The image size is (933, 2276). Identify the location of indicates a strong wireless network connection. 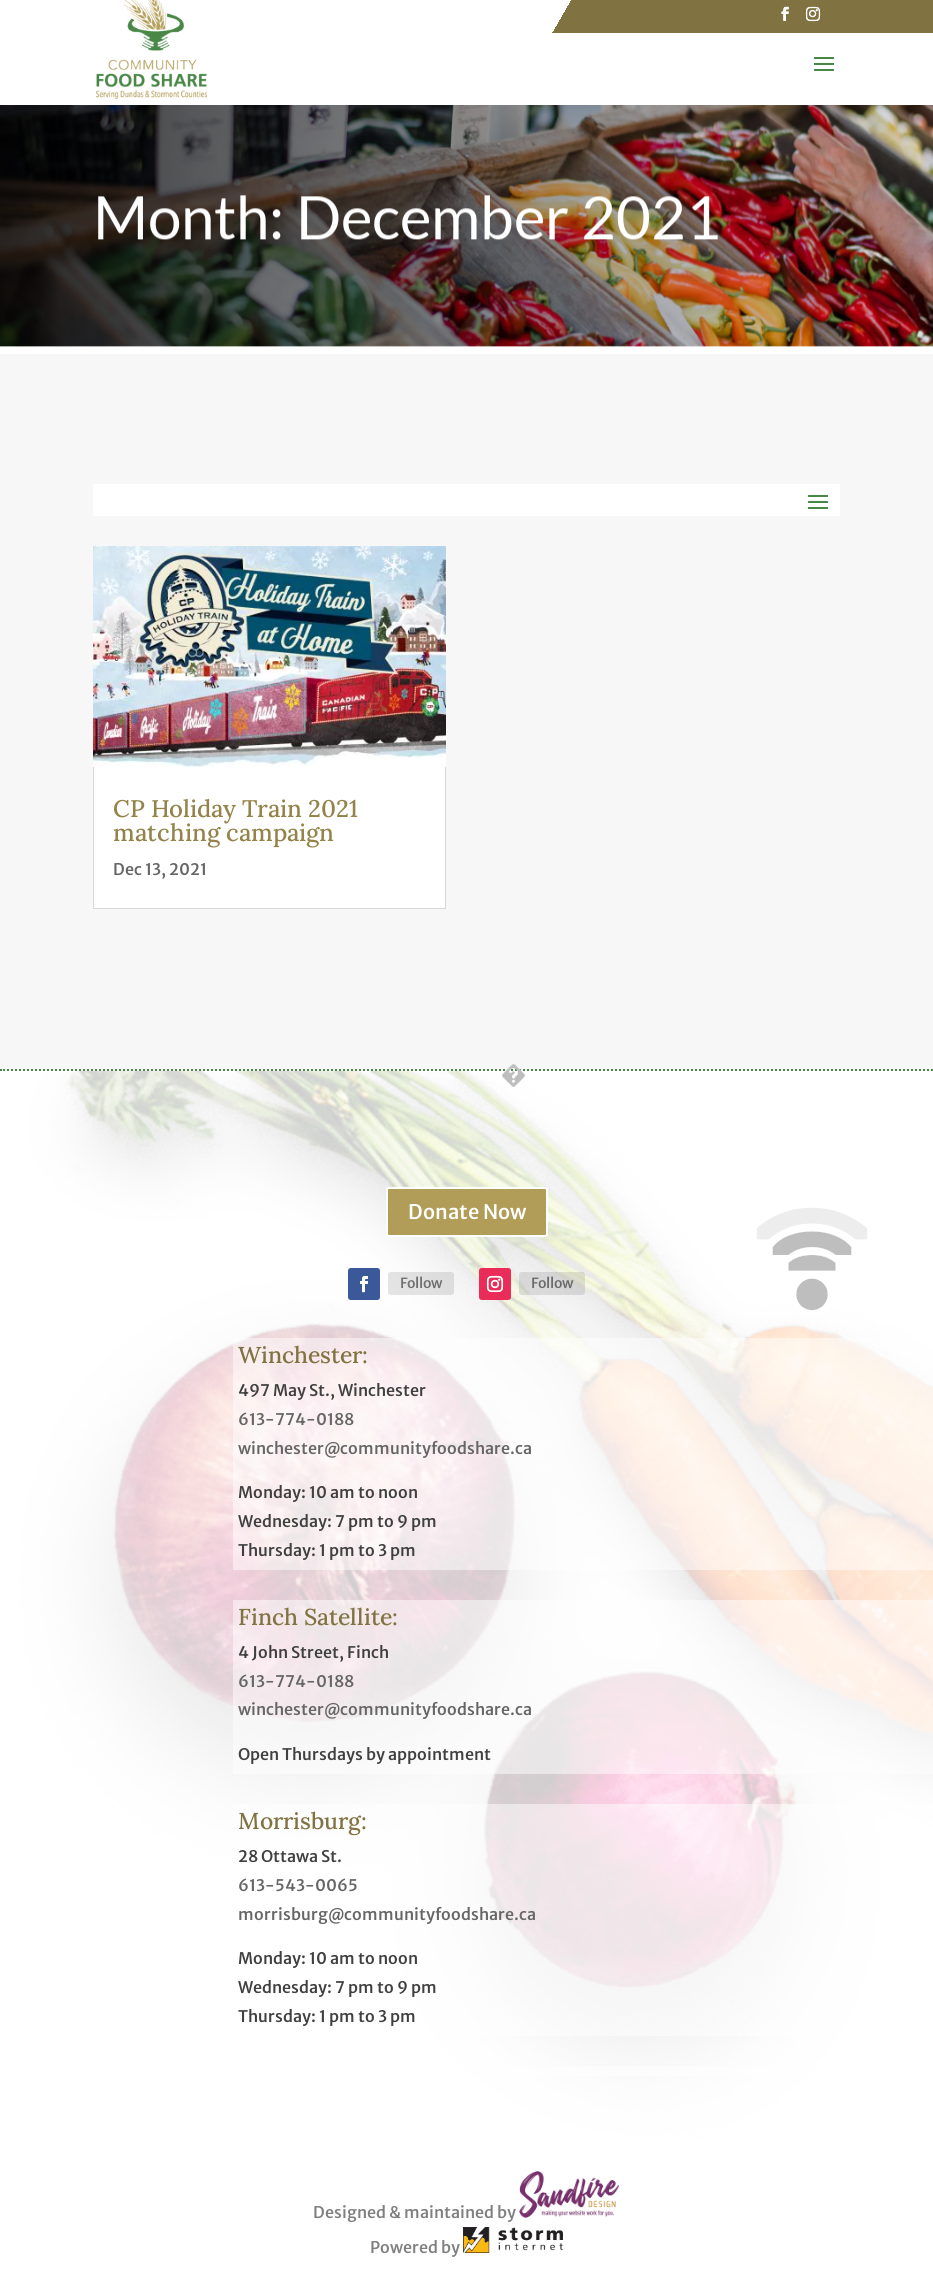
(812, 1255).